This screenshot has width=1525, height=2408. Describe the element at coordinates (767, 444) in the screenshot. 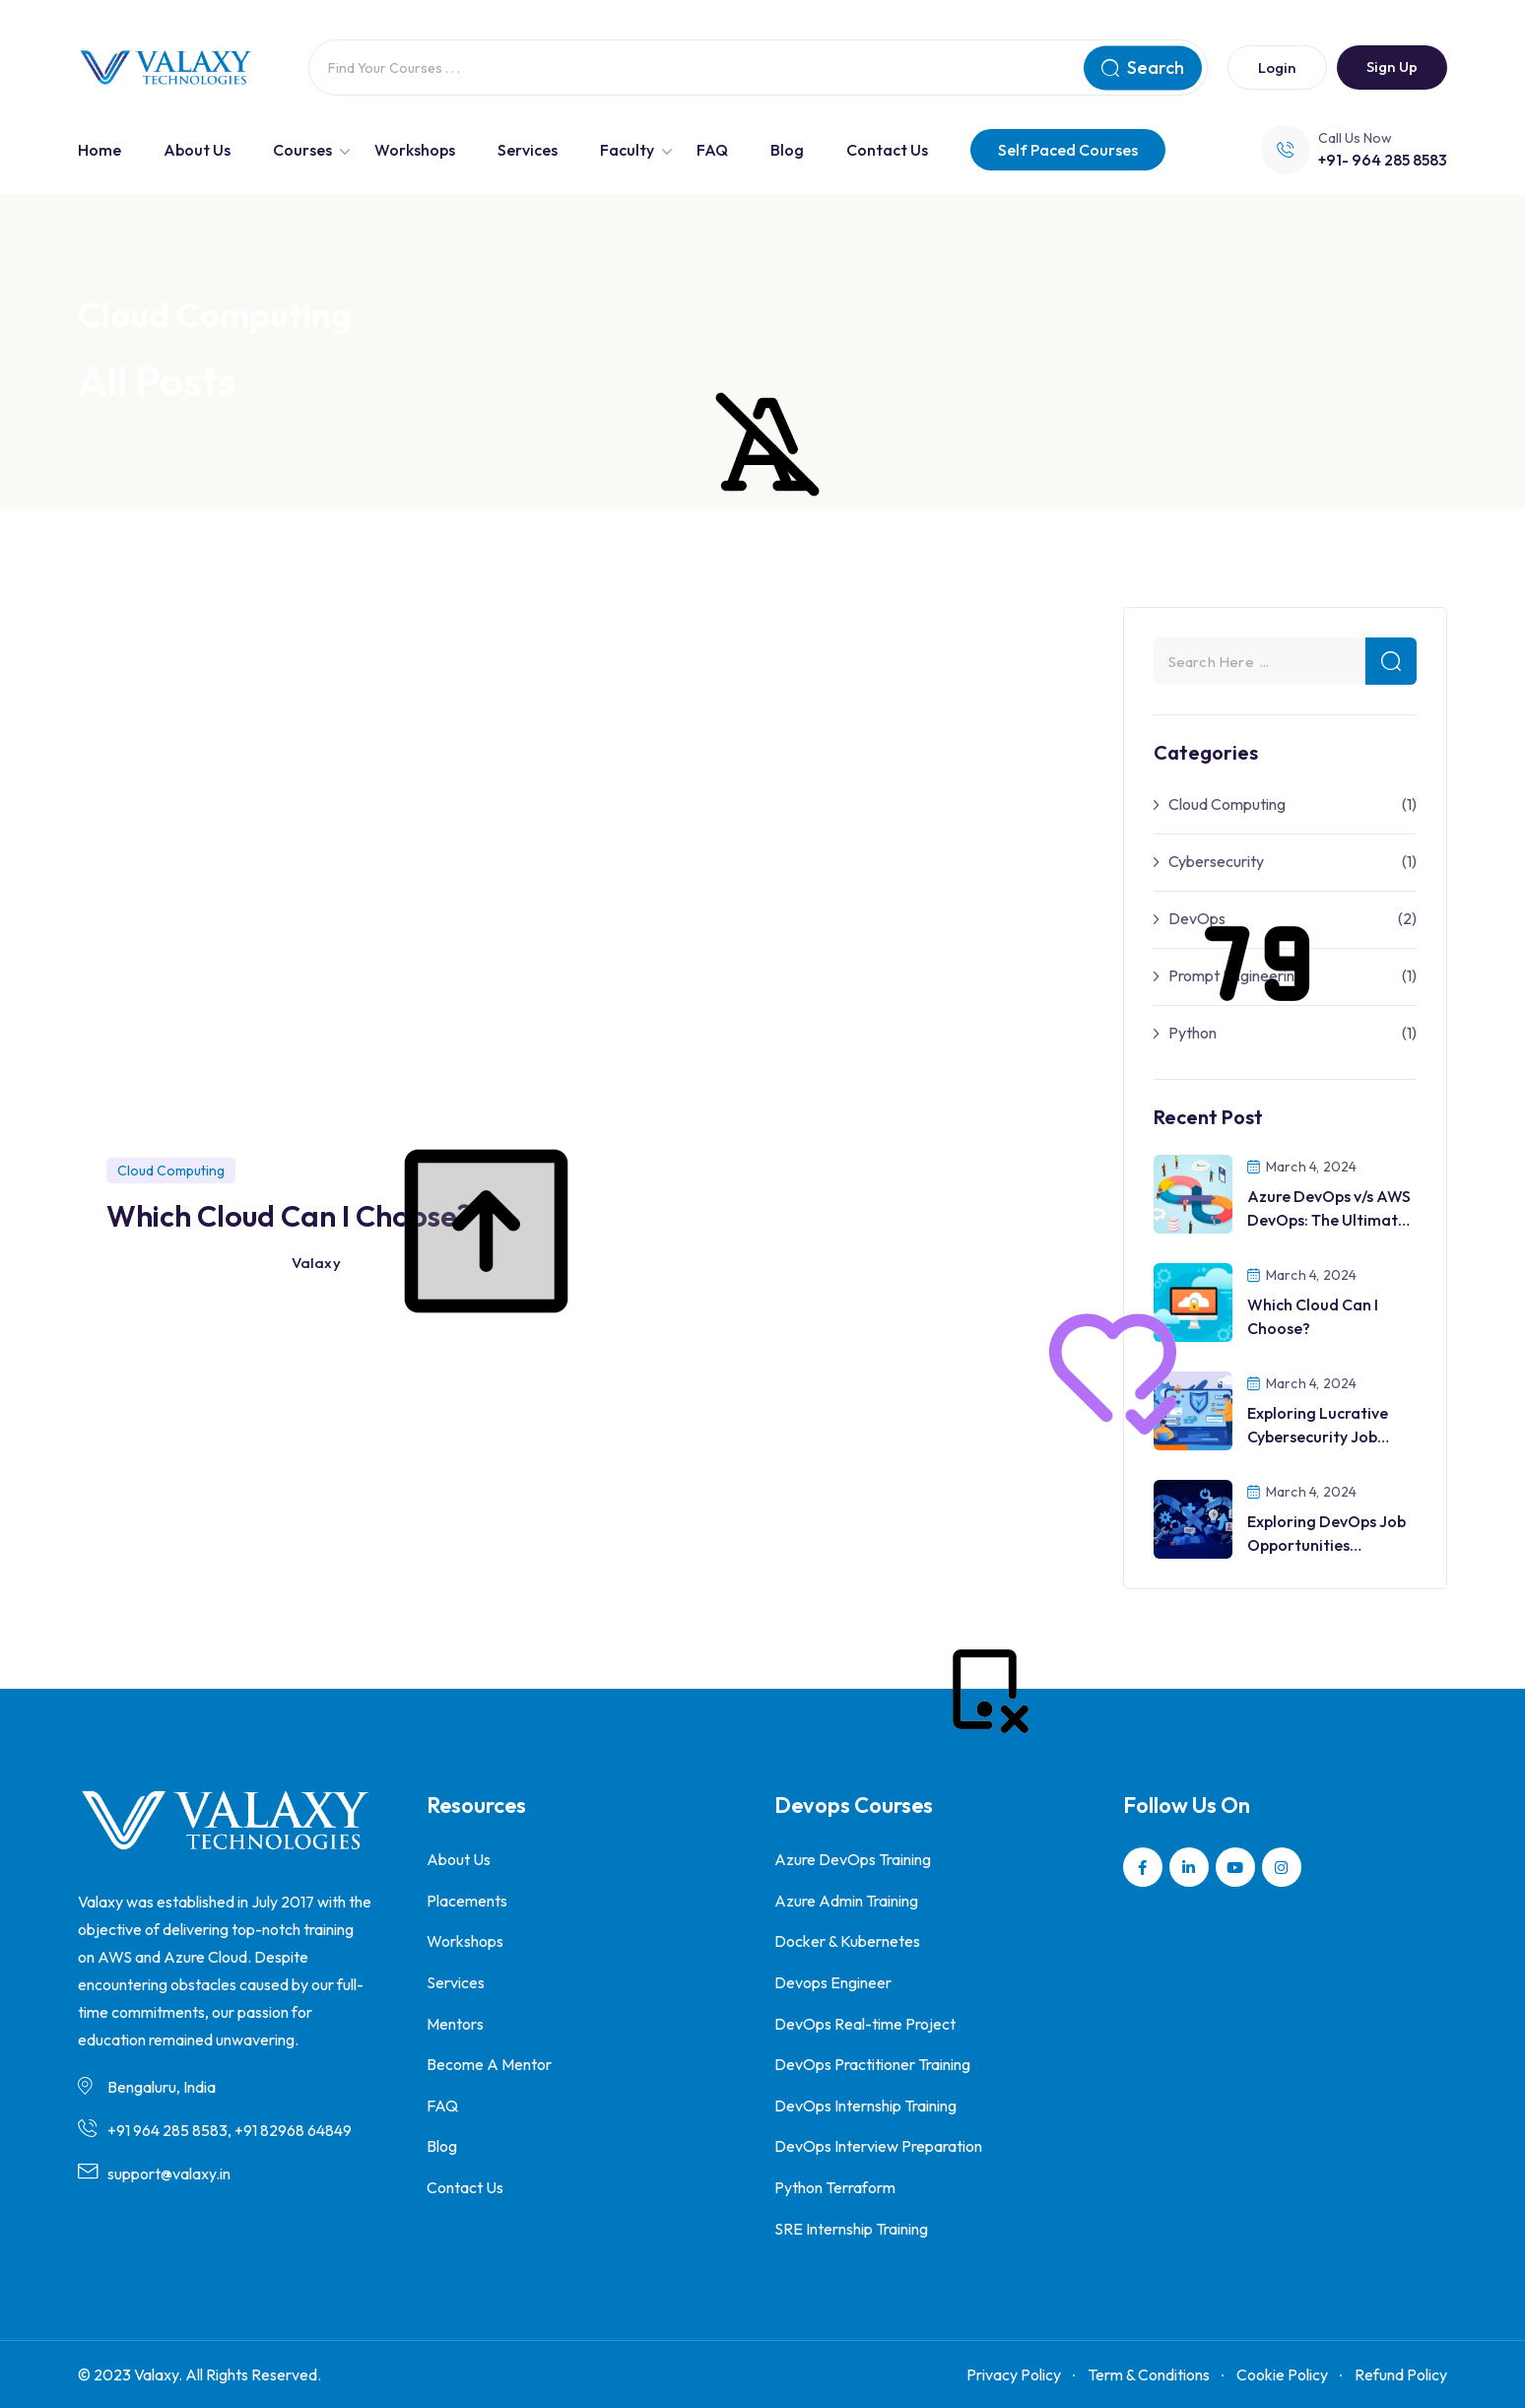

I see `disable text formatting options` at that location.